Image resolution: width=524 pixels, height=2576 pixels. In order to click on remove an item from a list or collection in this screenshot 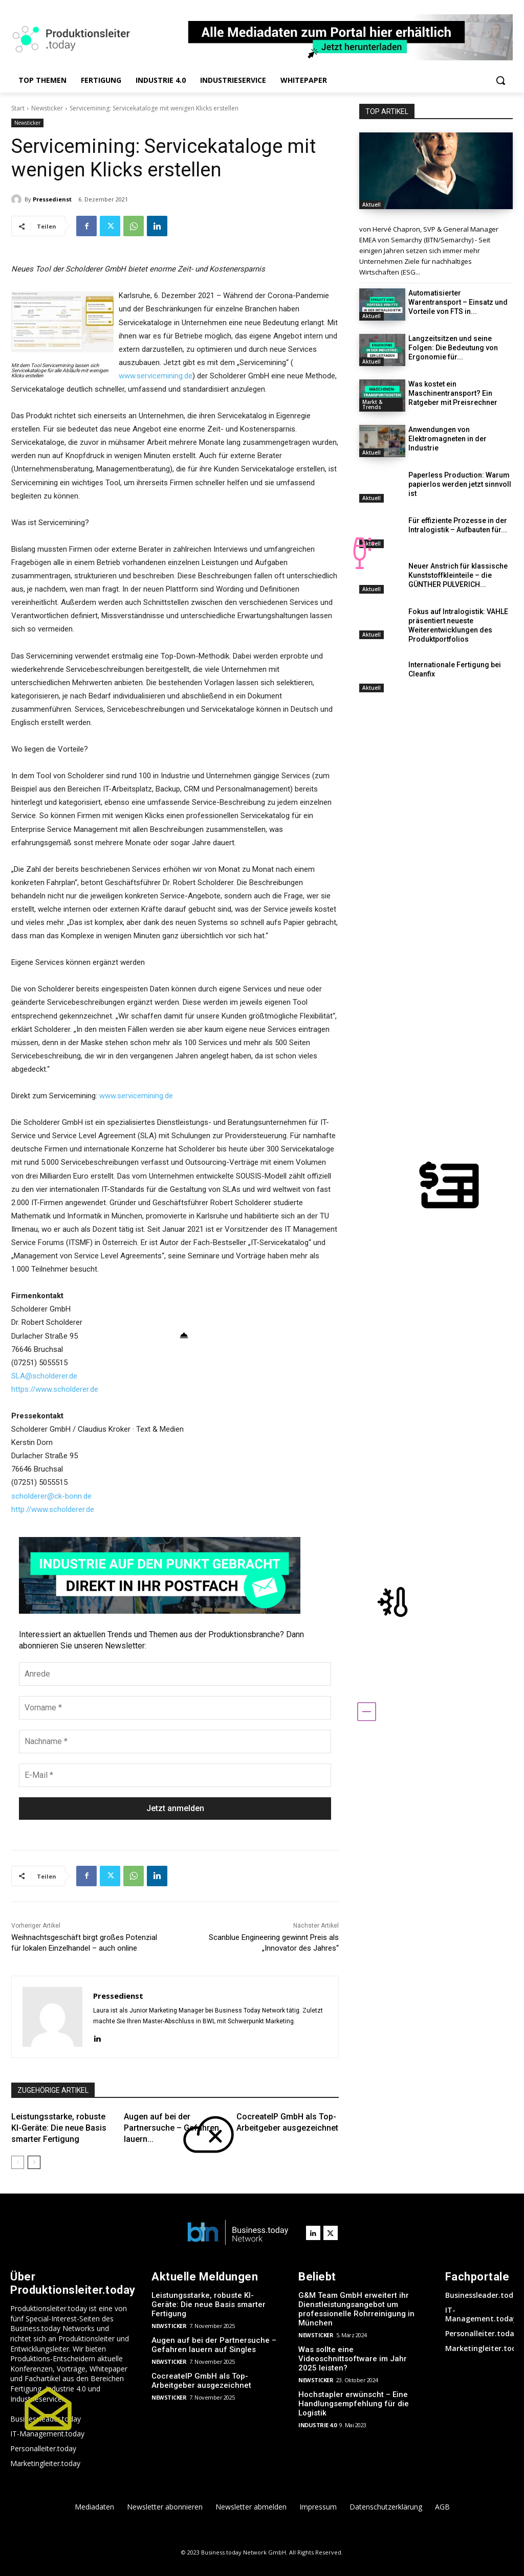, I will do `click(366, 1711)`.